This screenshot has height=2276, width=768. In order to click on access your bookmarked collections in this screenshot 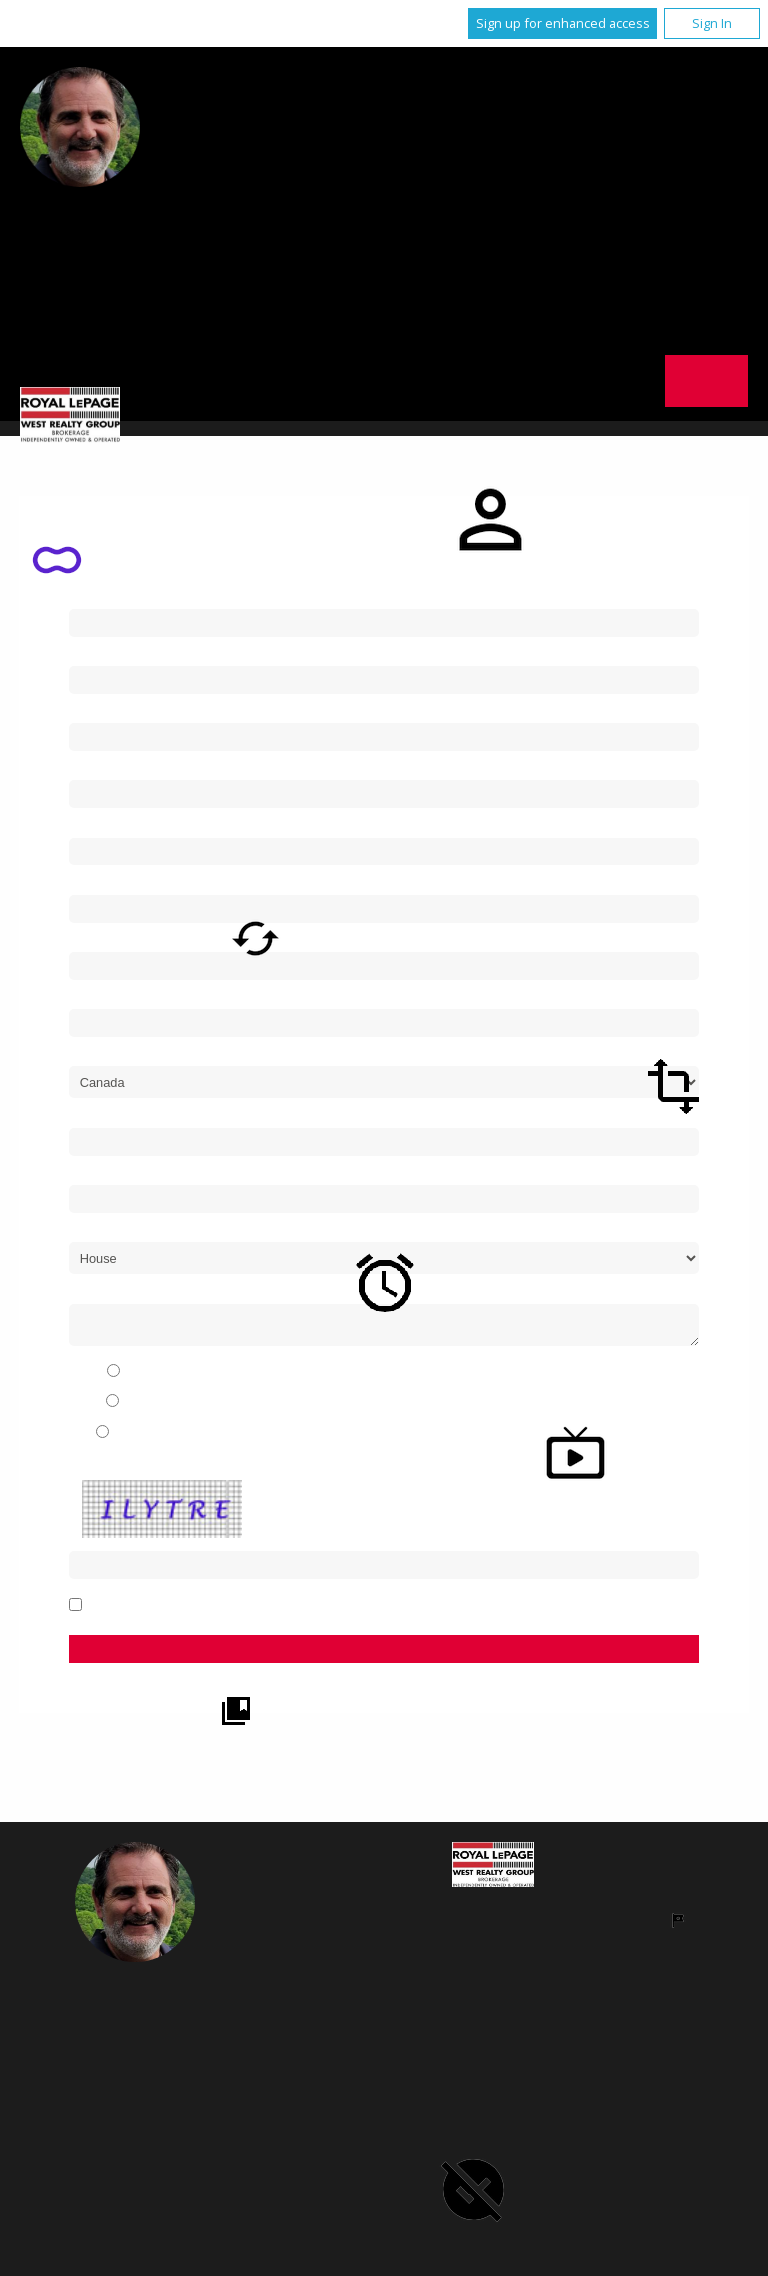, I will do `click(236, 1711)`.